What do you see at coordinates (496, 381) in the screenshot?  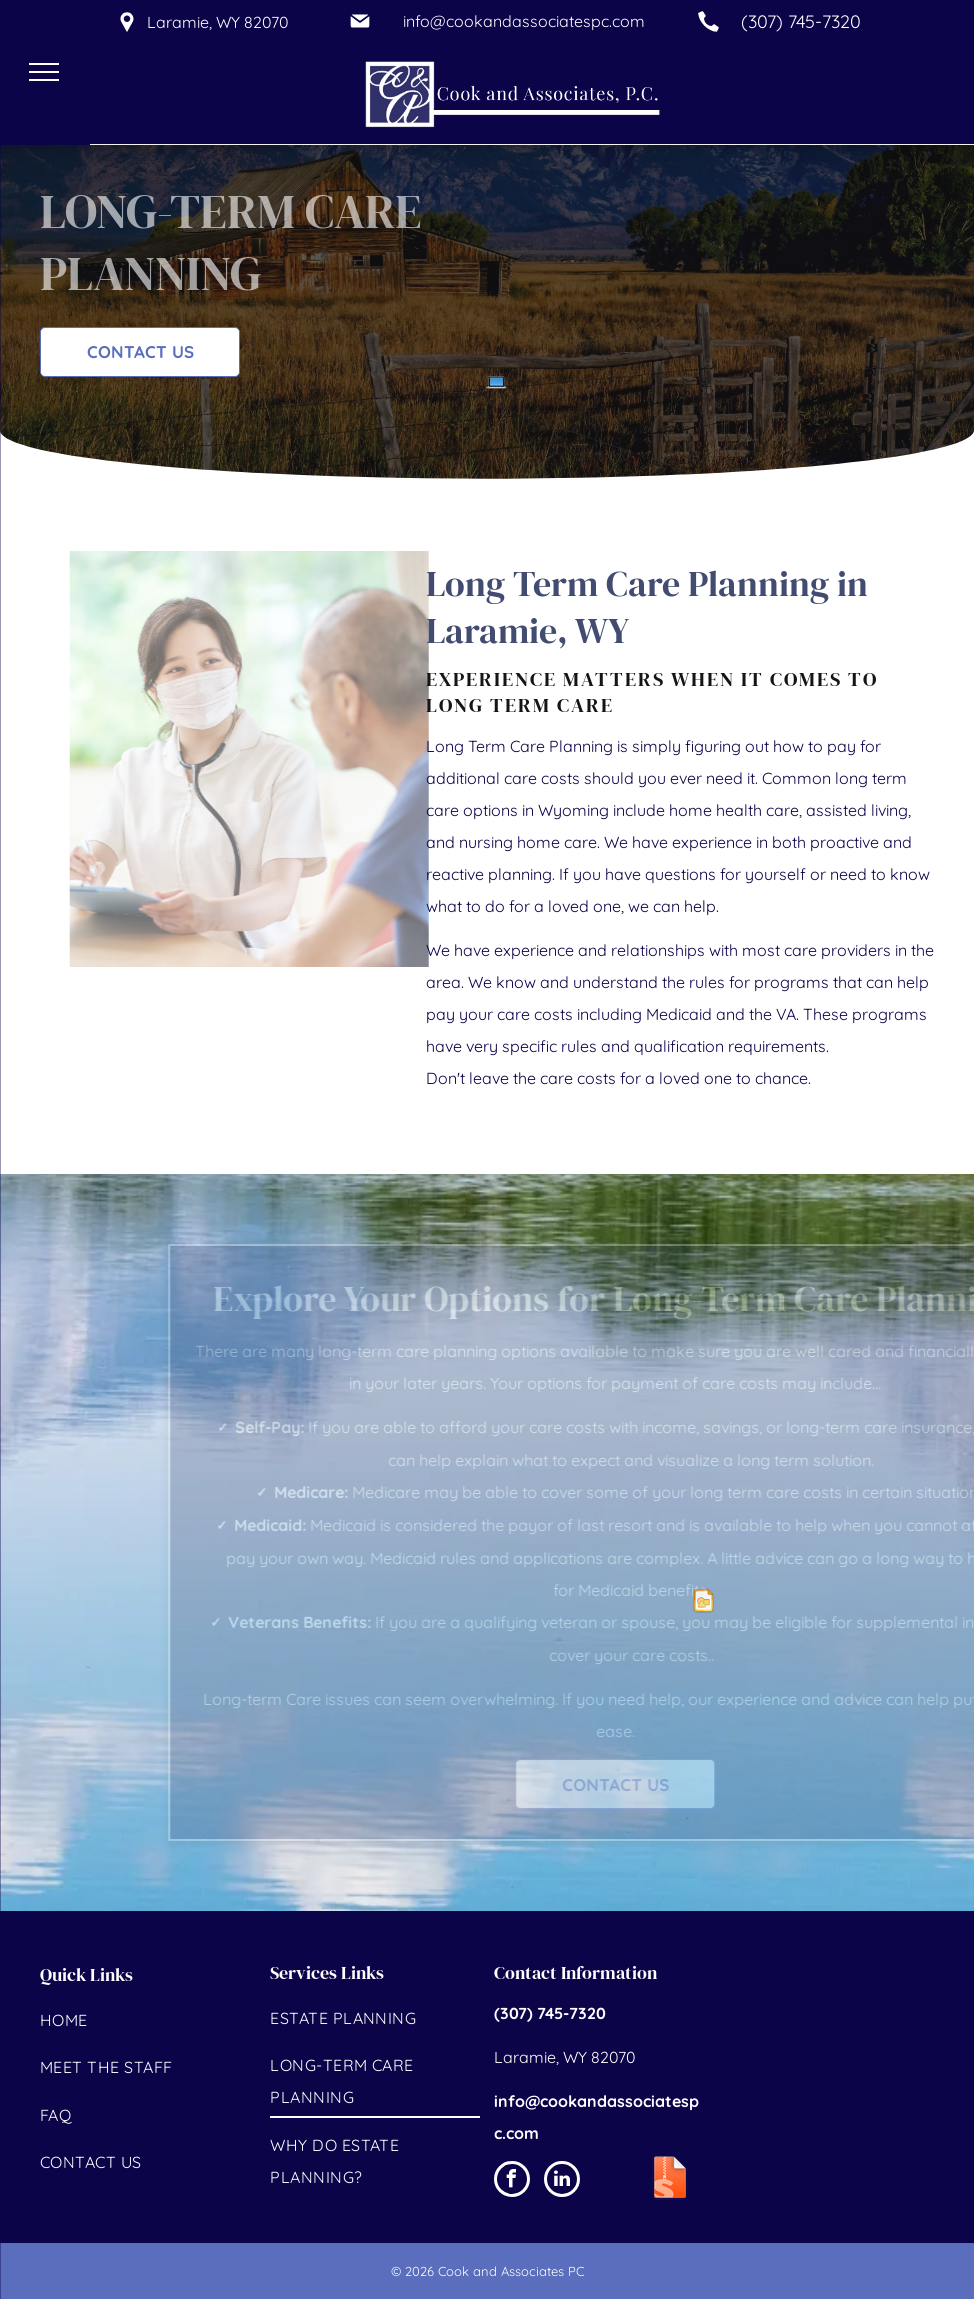 I see `indicates this macbook pro in system preferences` at bounding box center [496, 381].